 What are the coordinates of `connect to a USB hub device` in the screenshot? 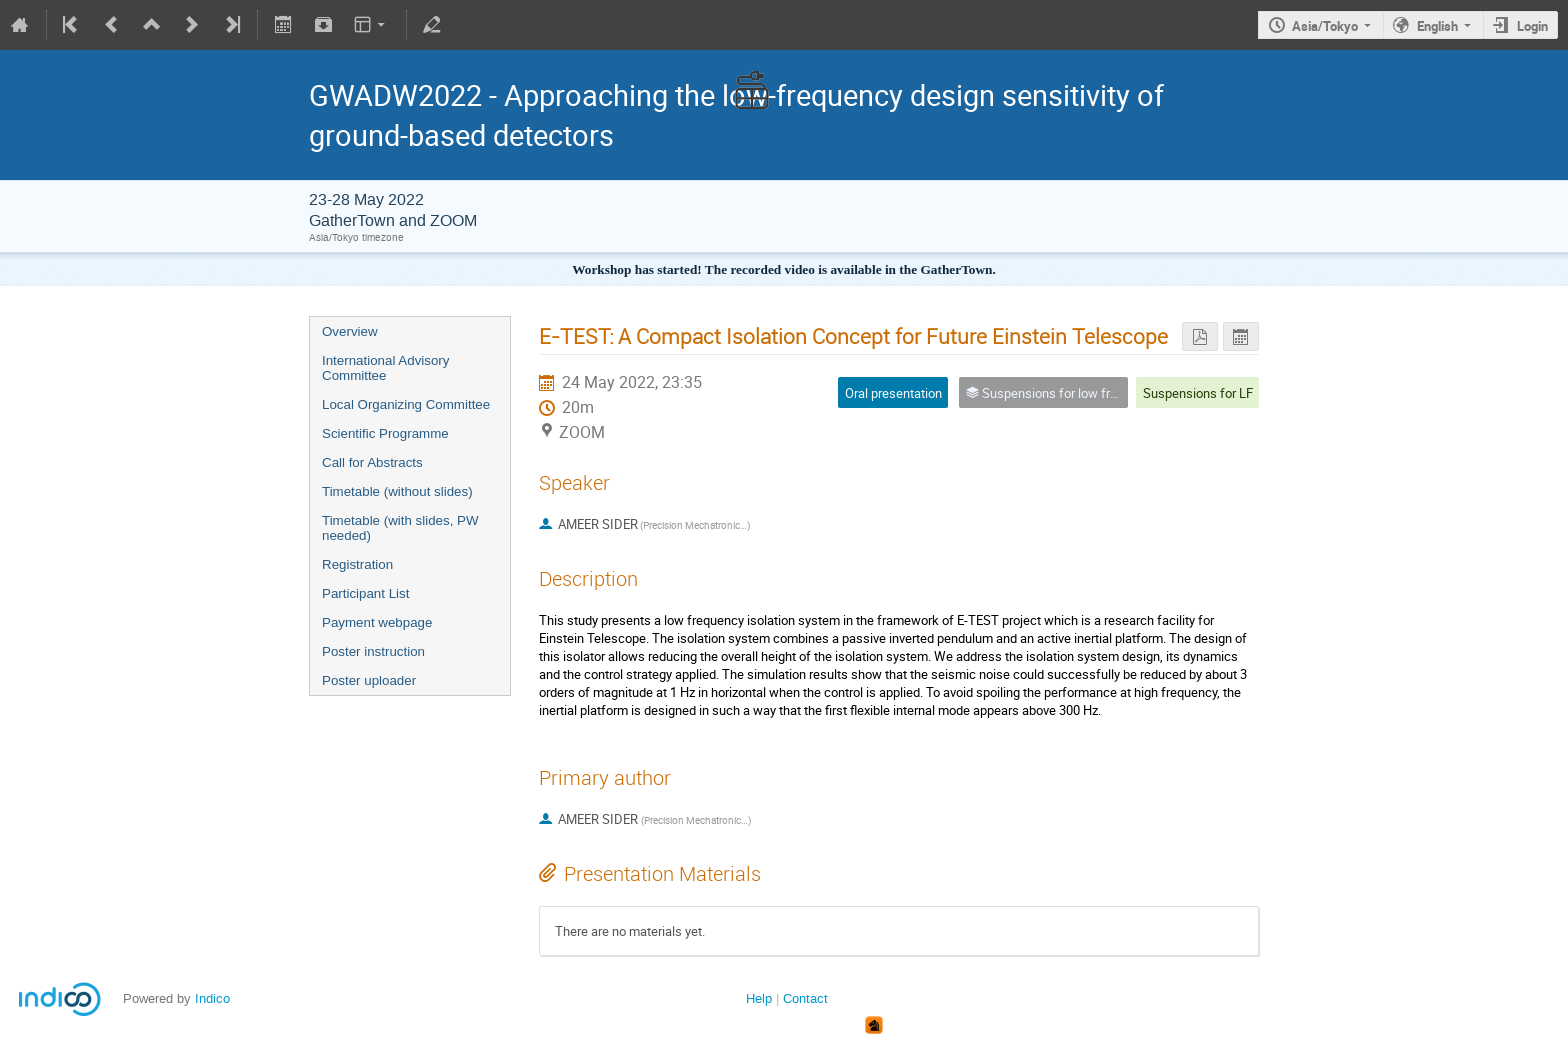 It's located at (752, 90).